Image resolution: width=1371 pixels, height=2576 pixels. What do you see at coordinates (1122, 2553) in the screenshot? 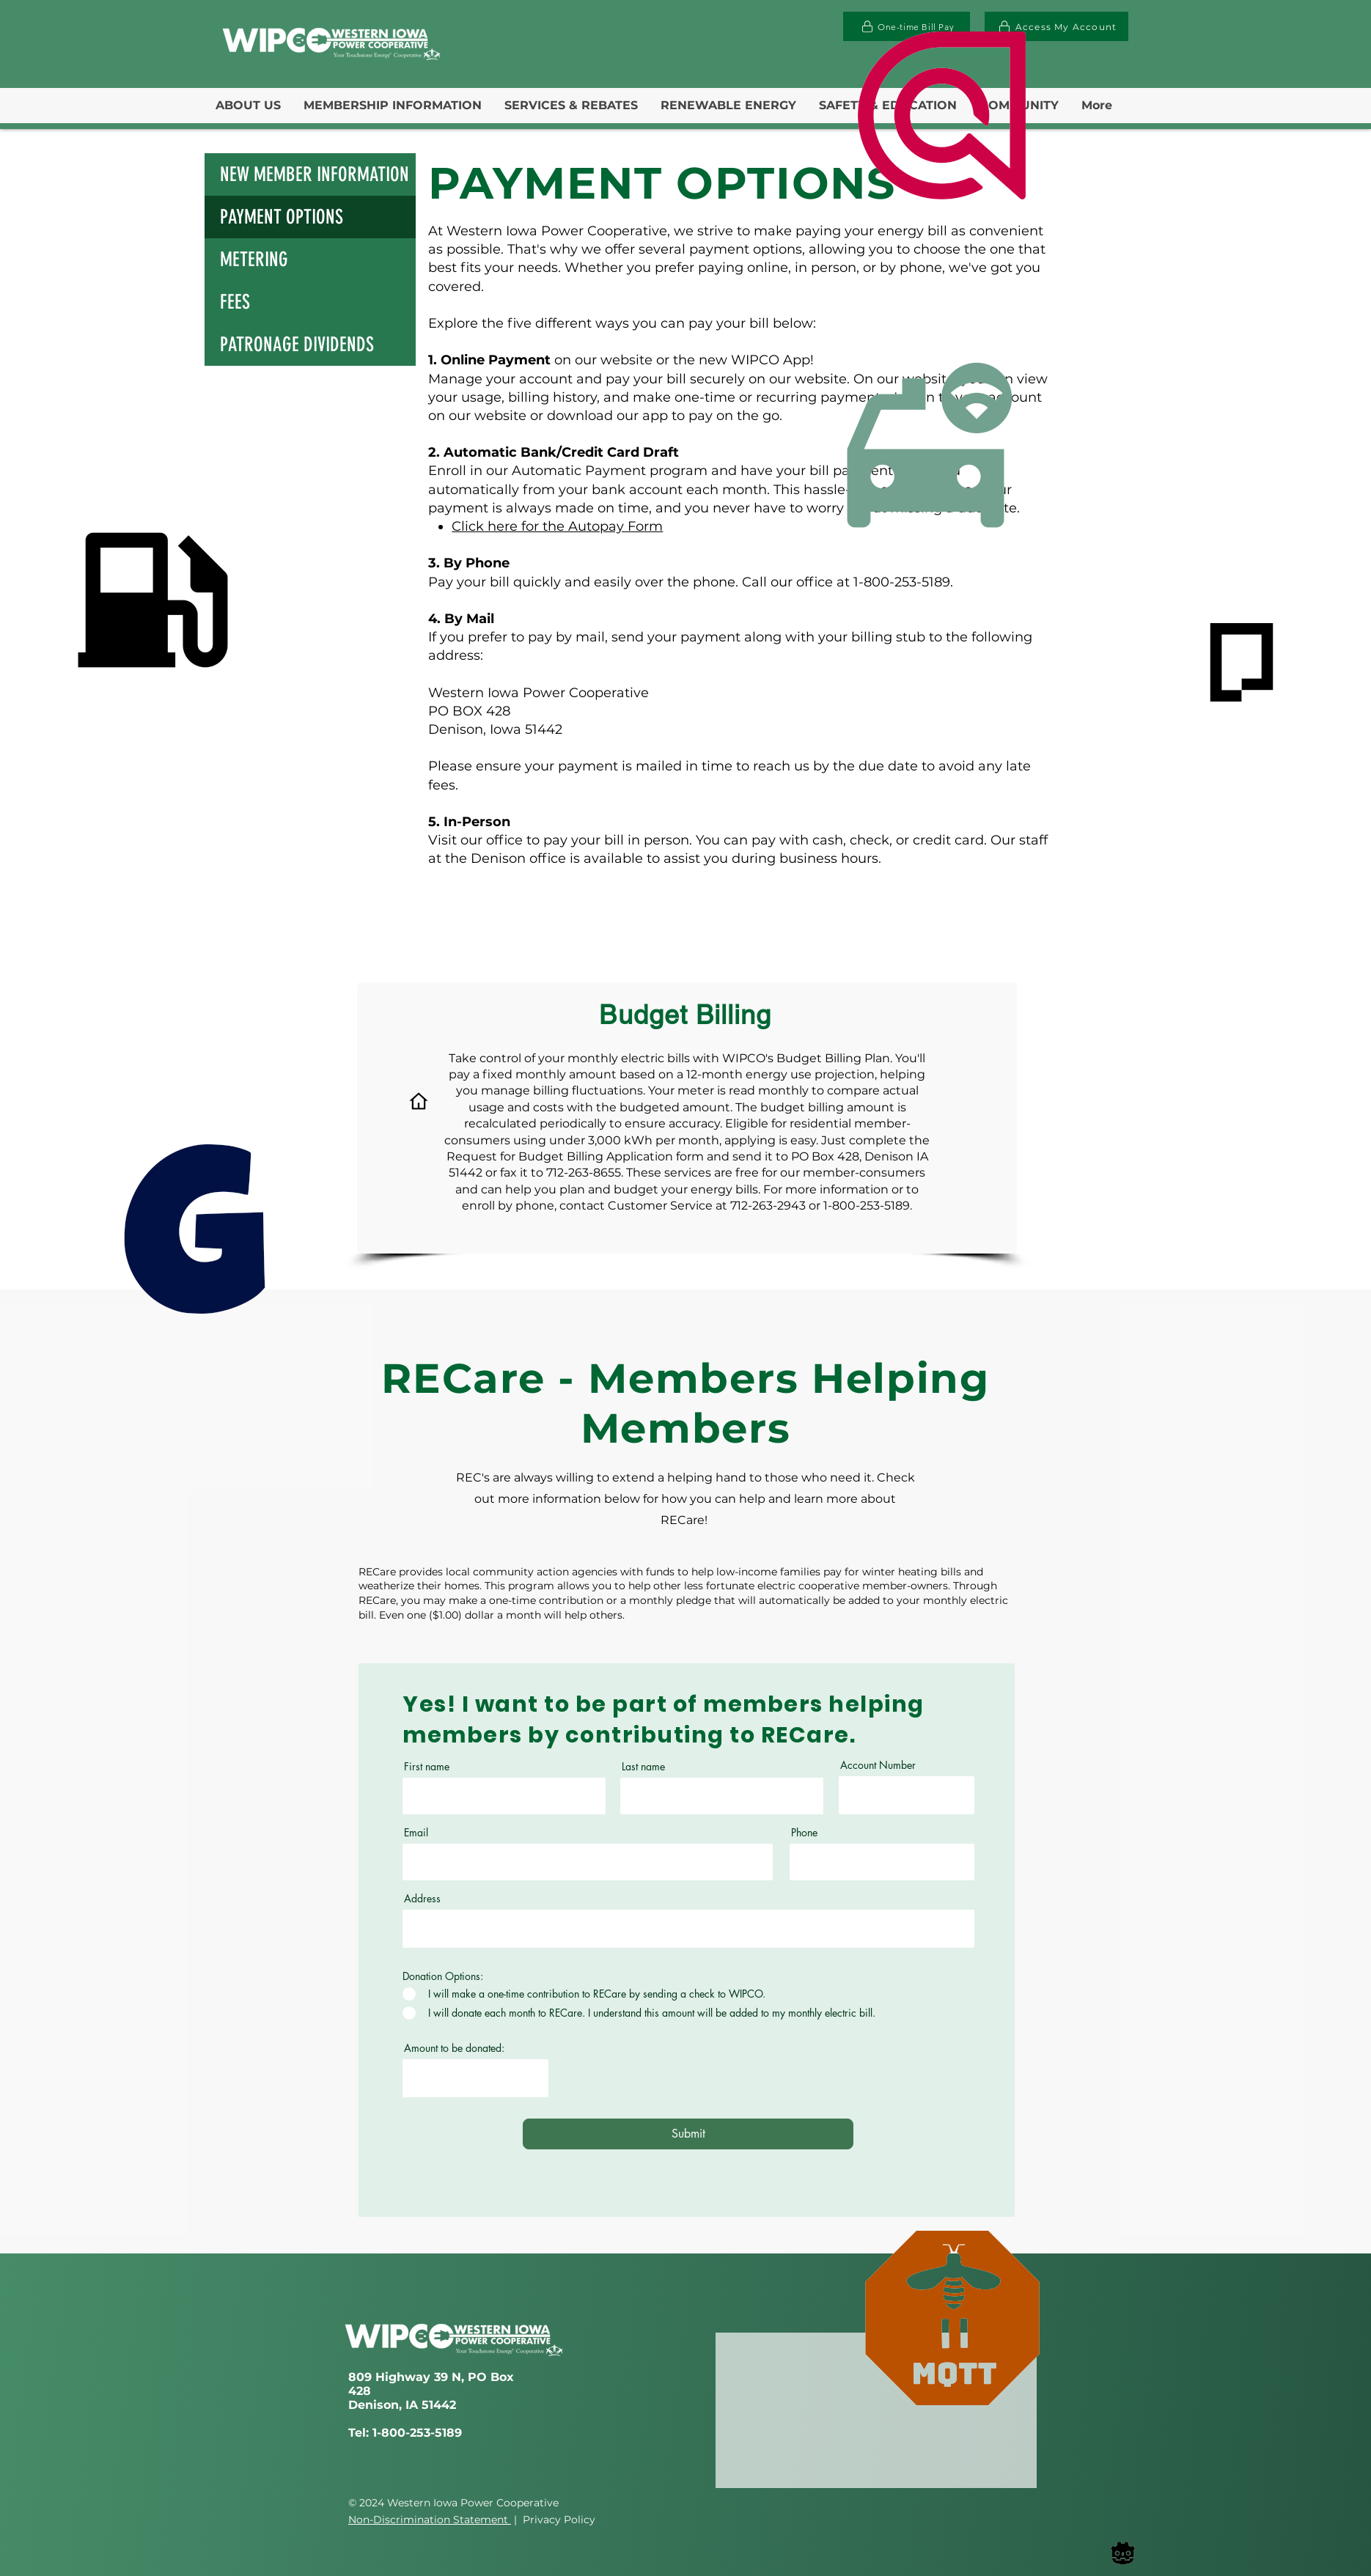
I see `open godot engine application` at bounding box center [1122, 2553].